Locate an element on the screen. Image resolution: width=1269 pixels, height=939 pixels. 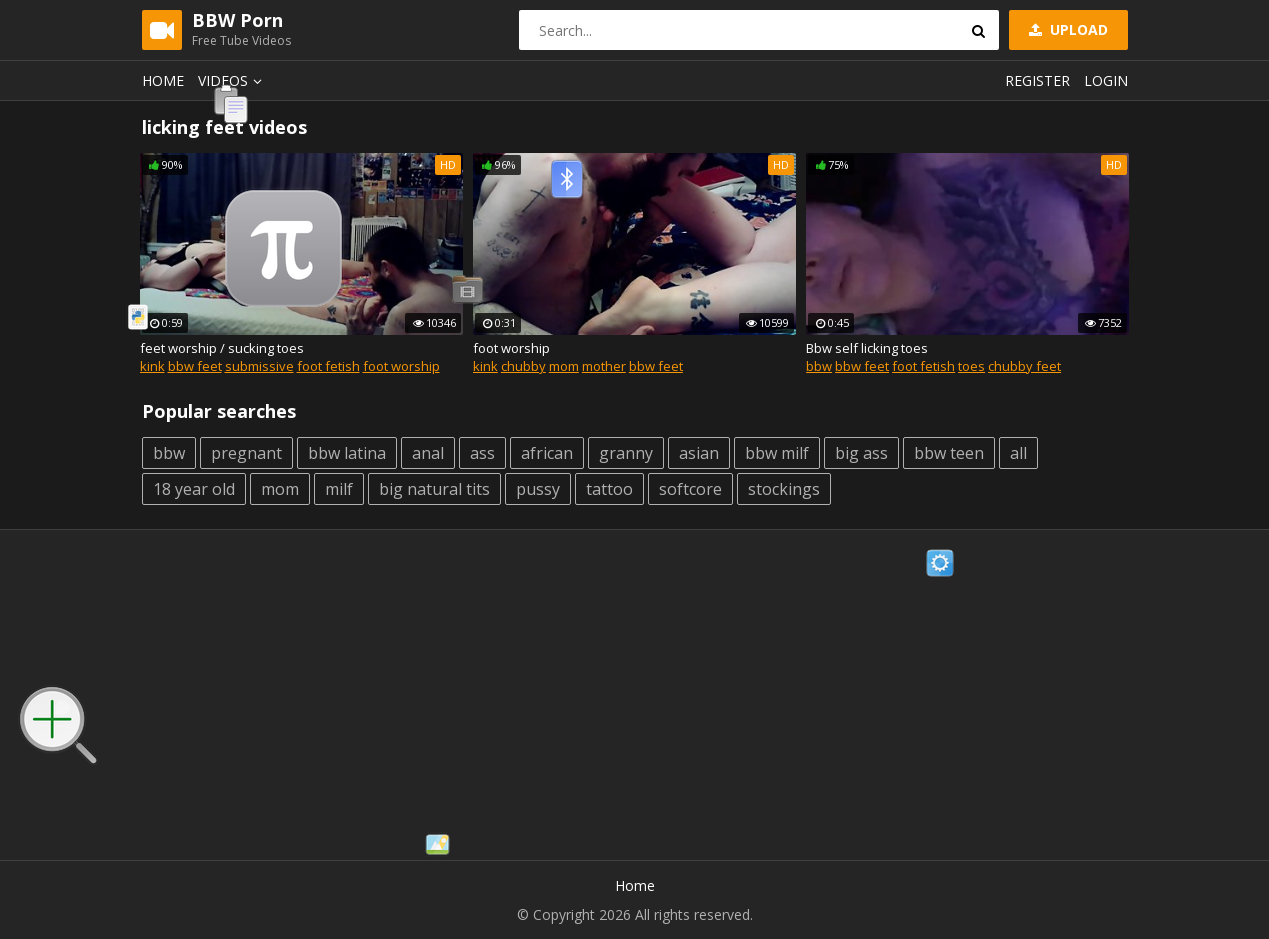
paste copied content from clipboard is located at coordinates (231, 104).